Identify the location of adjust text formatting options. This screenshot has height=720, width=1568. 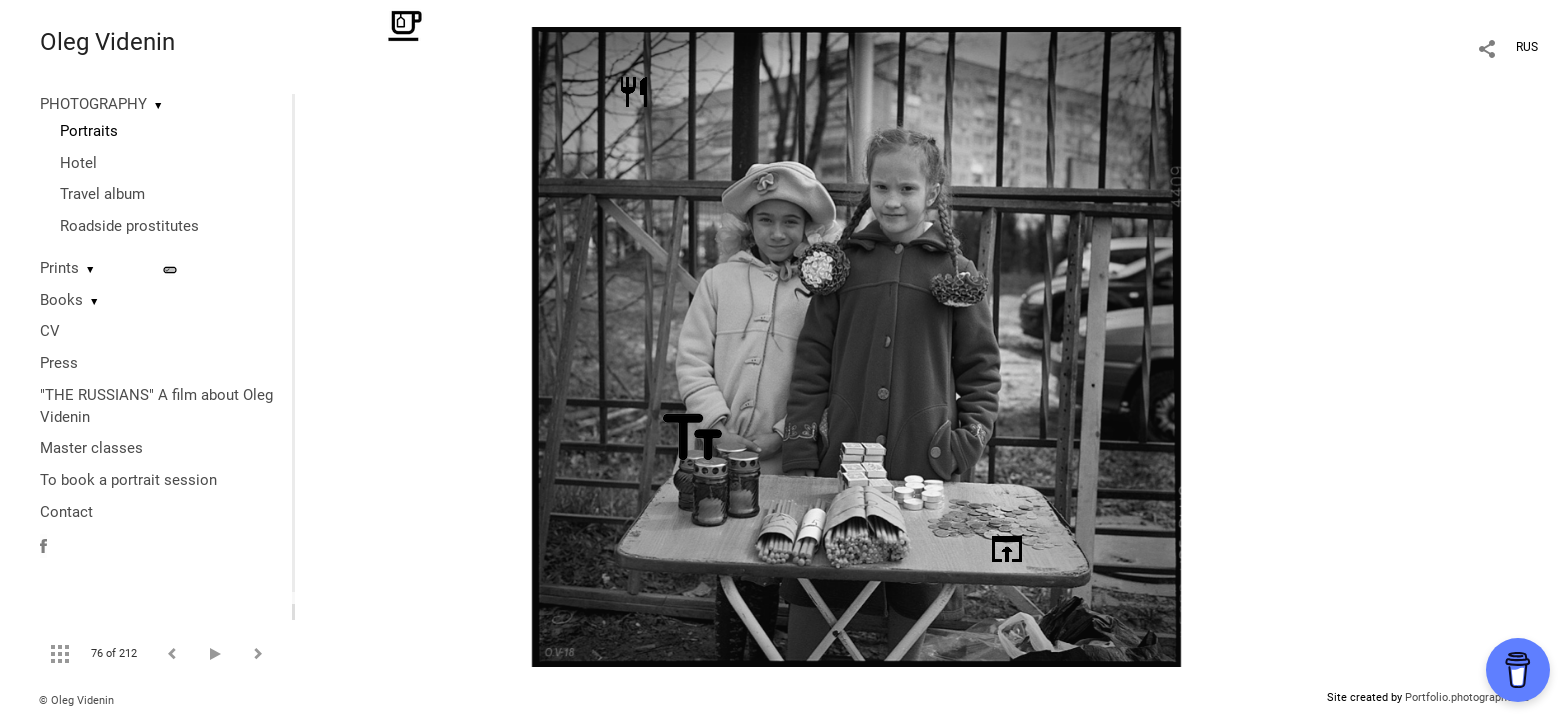
(692, 438).